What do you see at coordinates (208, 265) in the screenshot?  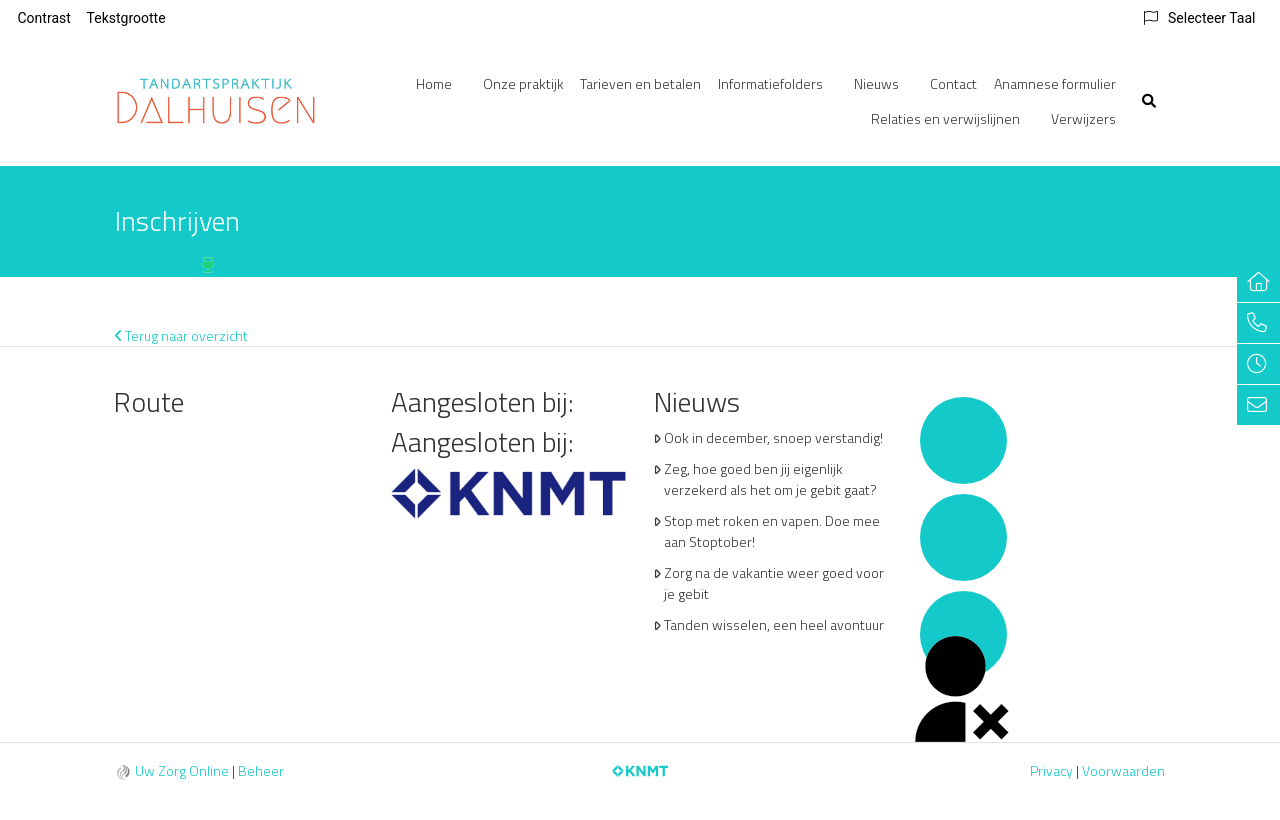 I see `view wine or beverage menu` at bounding box center [208, 265].